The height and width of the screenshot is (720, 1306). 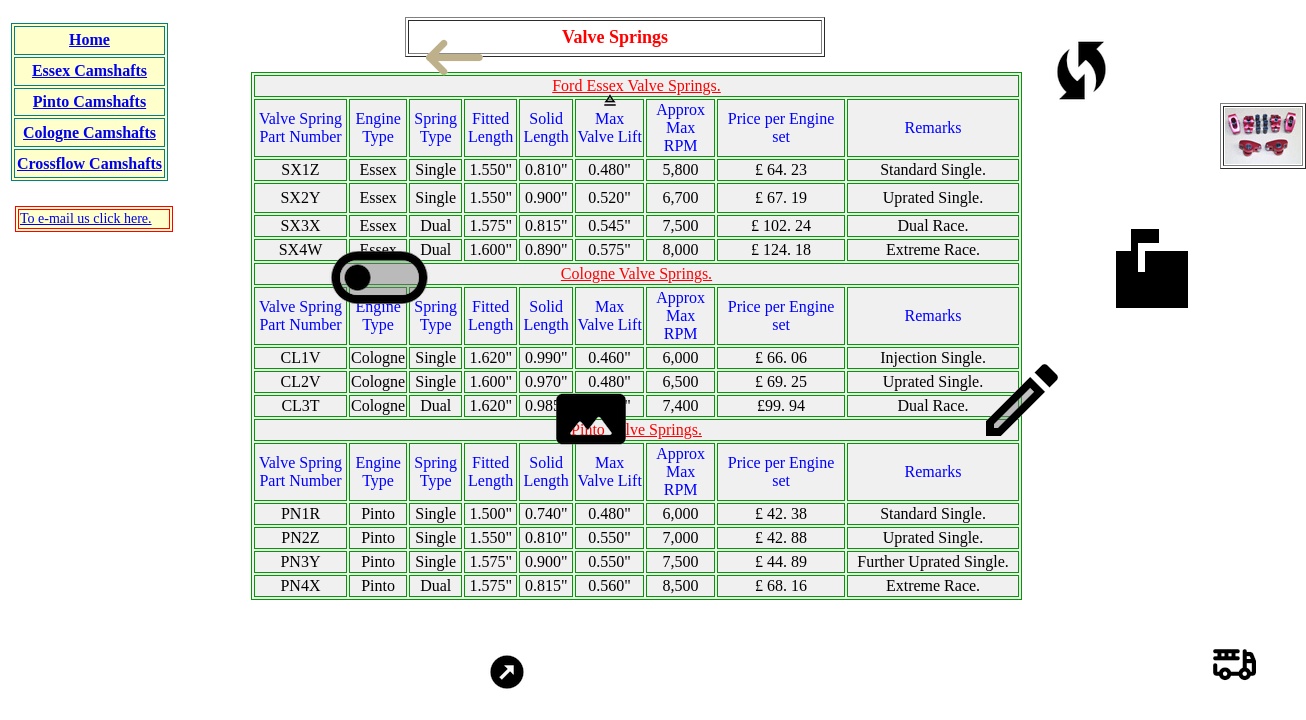 What do you see at coordinates (591, 419) in the screenshot?
I see `view panoramic photos` at bounding box center [591, 419].